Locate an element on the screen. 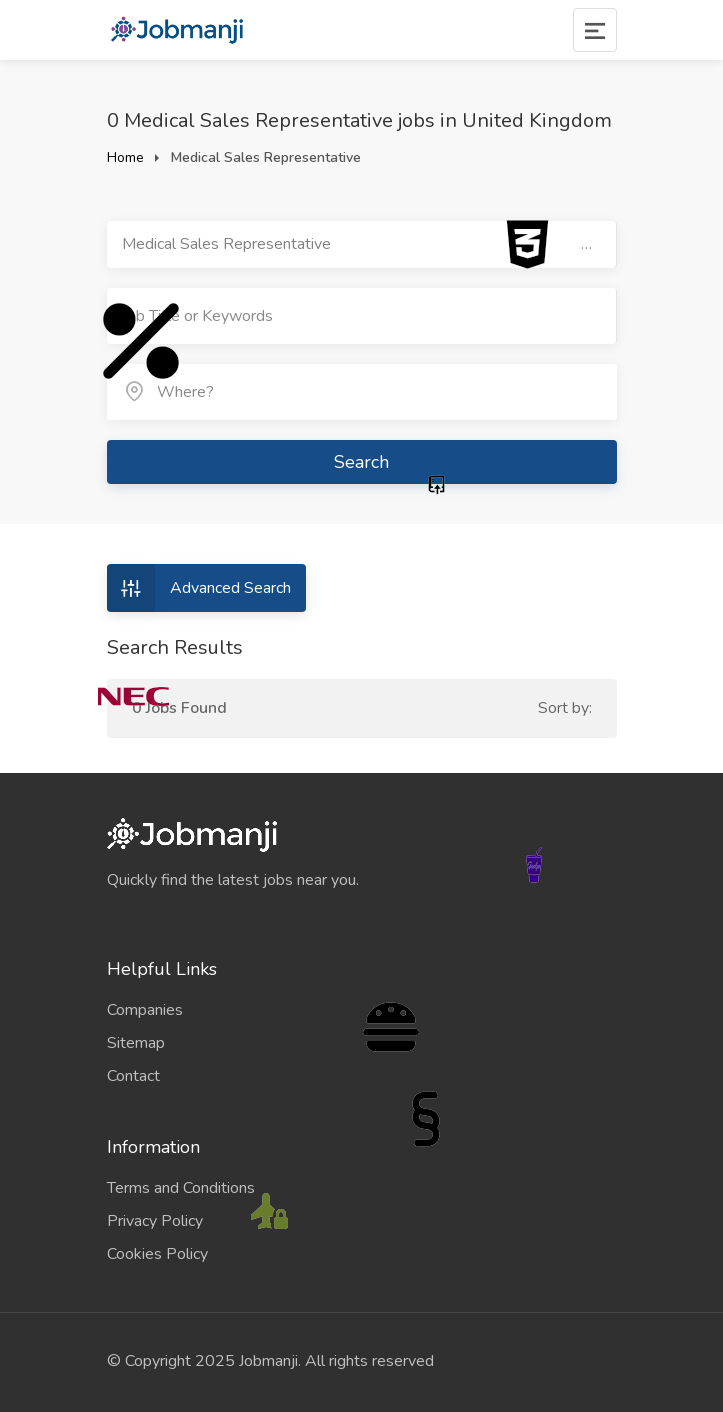 The height and width of the screenshot is (1412, 723). view discount or sale information is located at coordinates (141, 341).